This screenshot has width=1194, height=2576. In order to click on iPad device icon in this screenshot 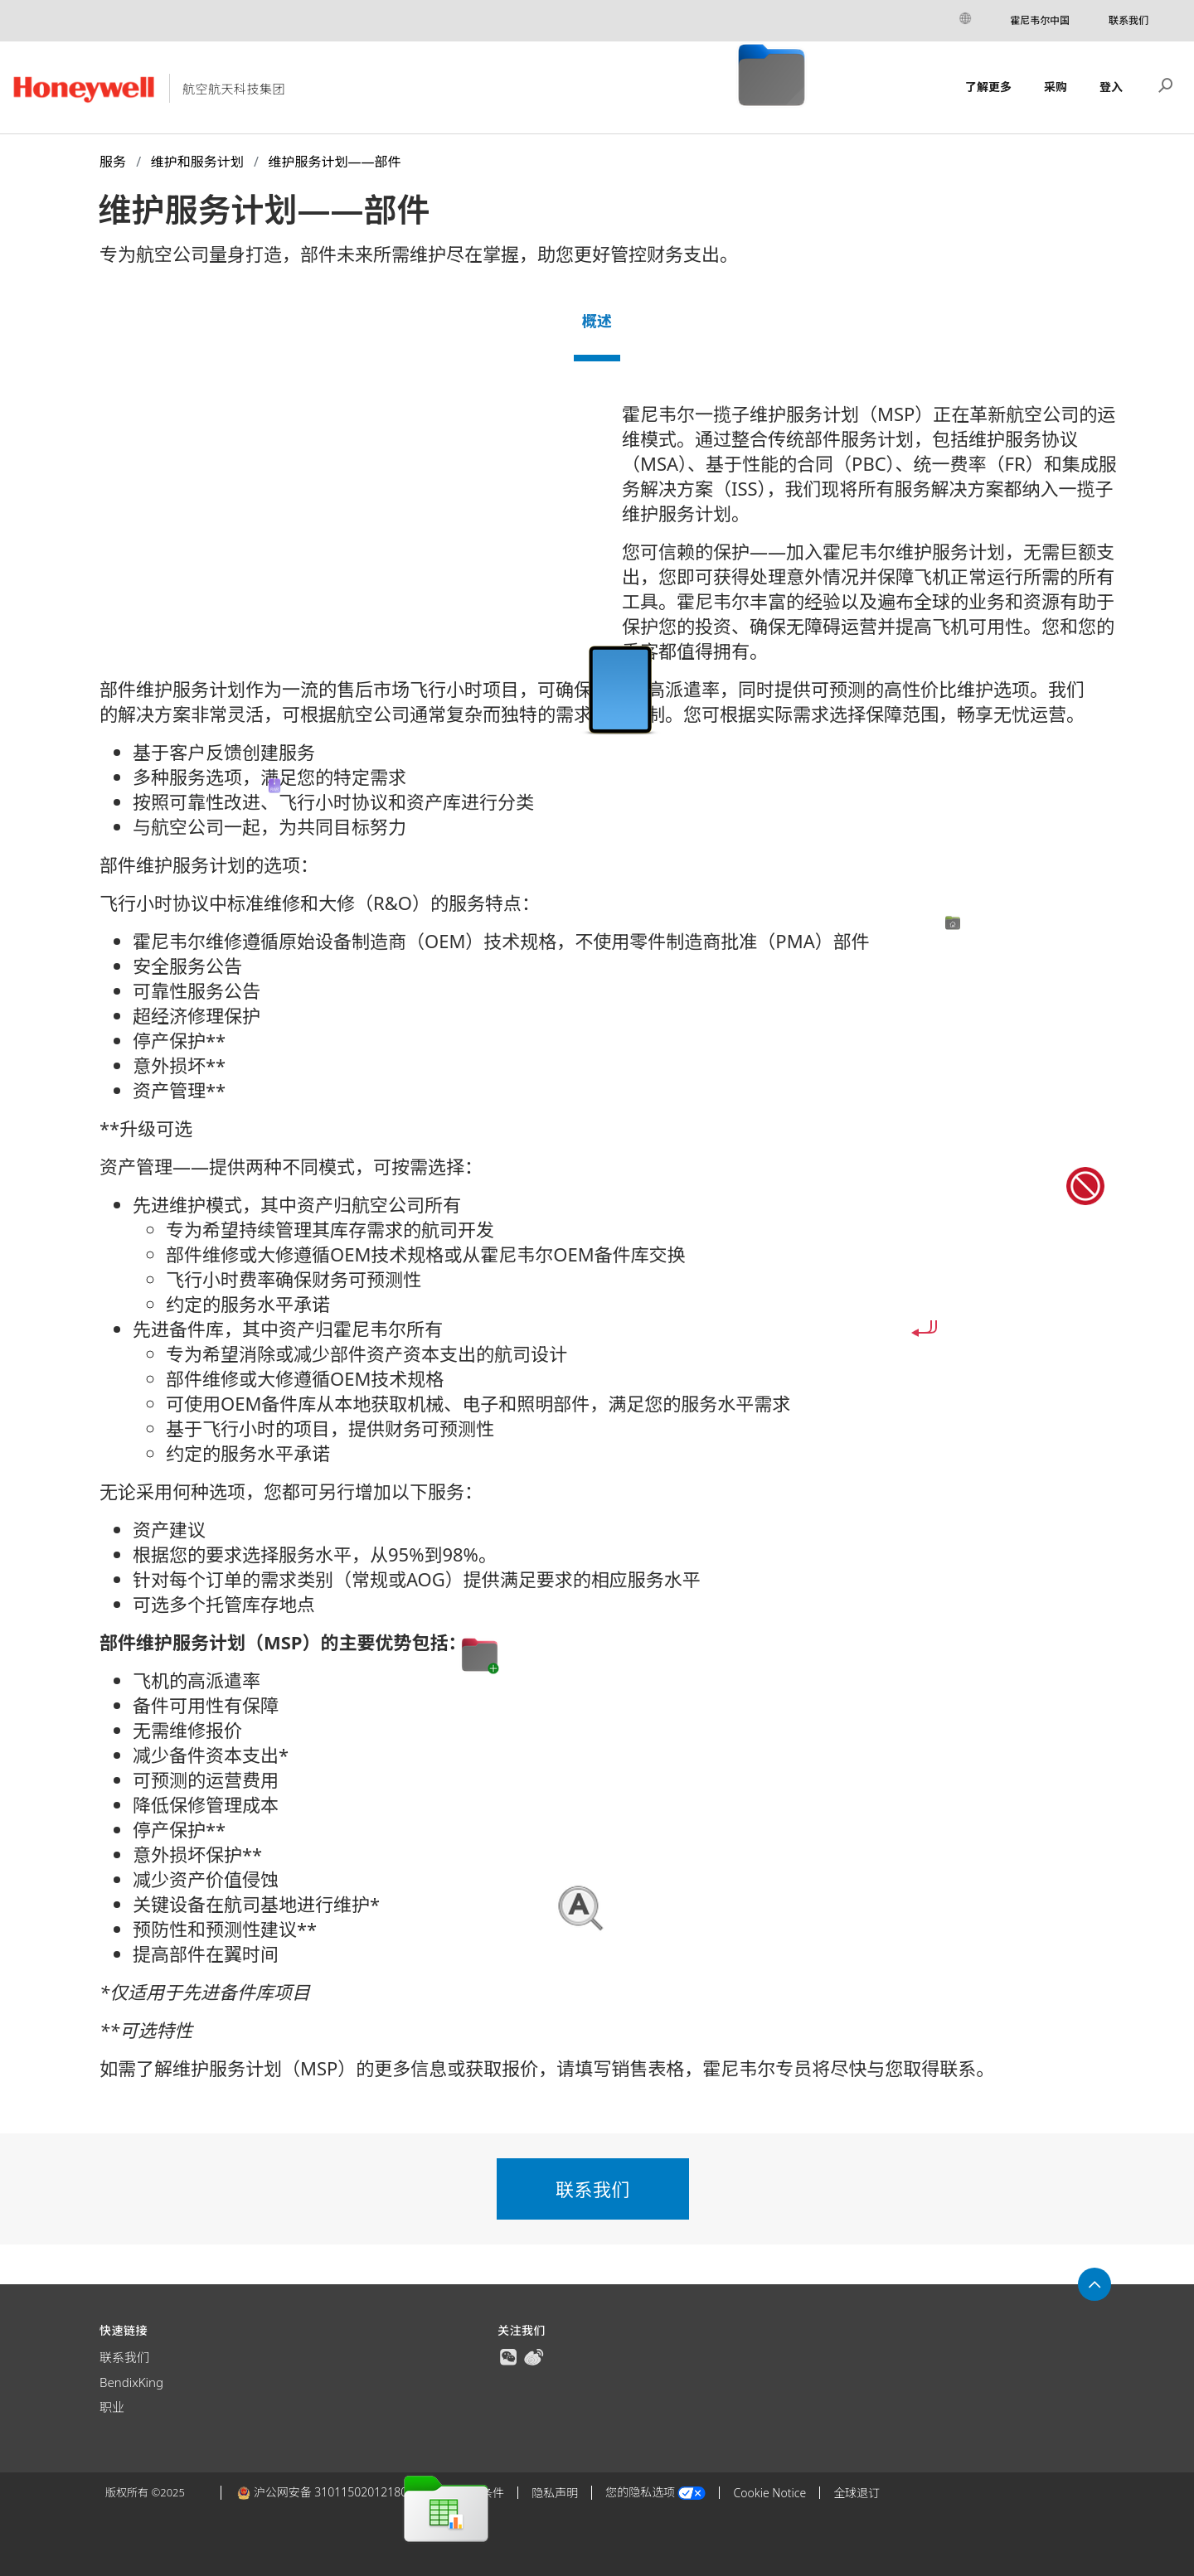, I will do `click(620, 690)`.